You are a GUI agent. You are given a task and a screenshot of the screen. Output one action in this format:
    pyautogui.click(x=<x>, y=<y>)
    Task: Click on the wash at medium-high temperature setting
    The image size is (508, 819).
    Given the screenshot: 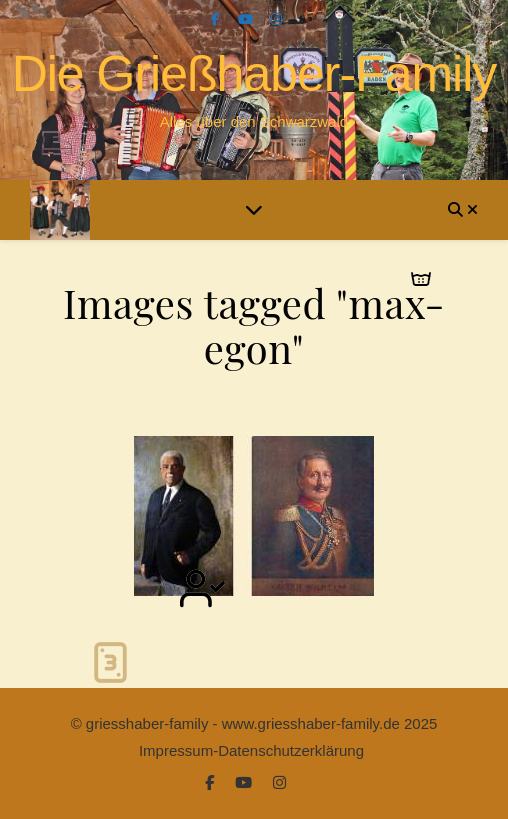 What is the action you would take?
    pyautogui.click(x=421, y=279)
    